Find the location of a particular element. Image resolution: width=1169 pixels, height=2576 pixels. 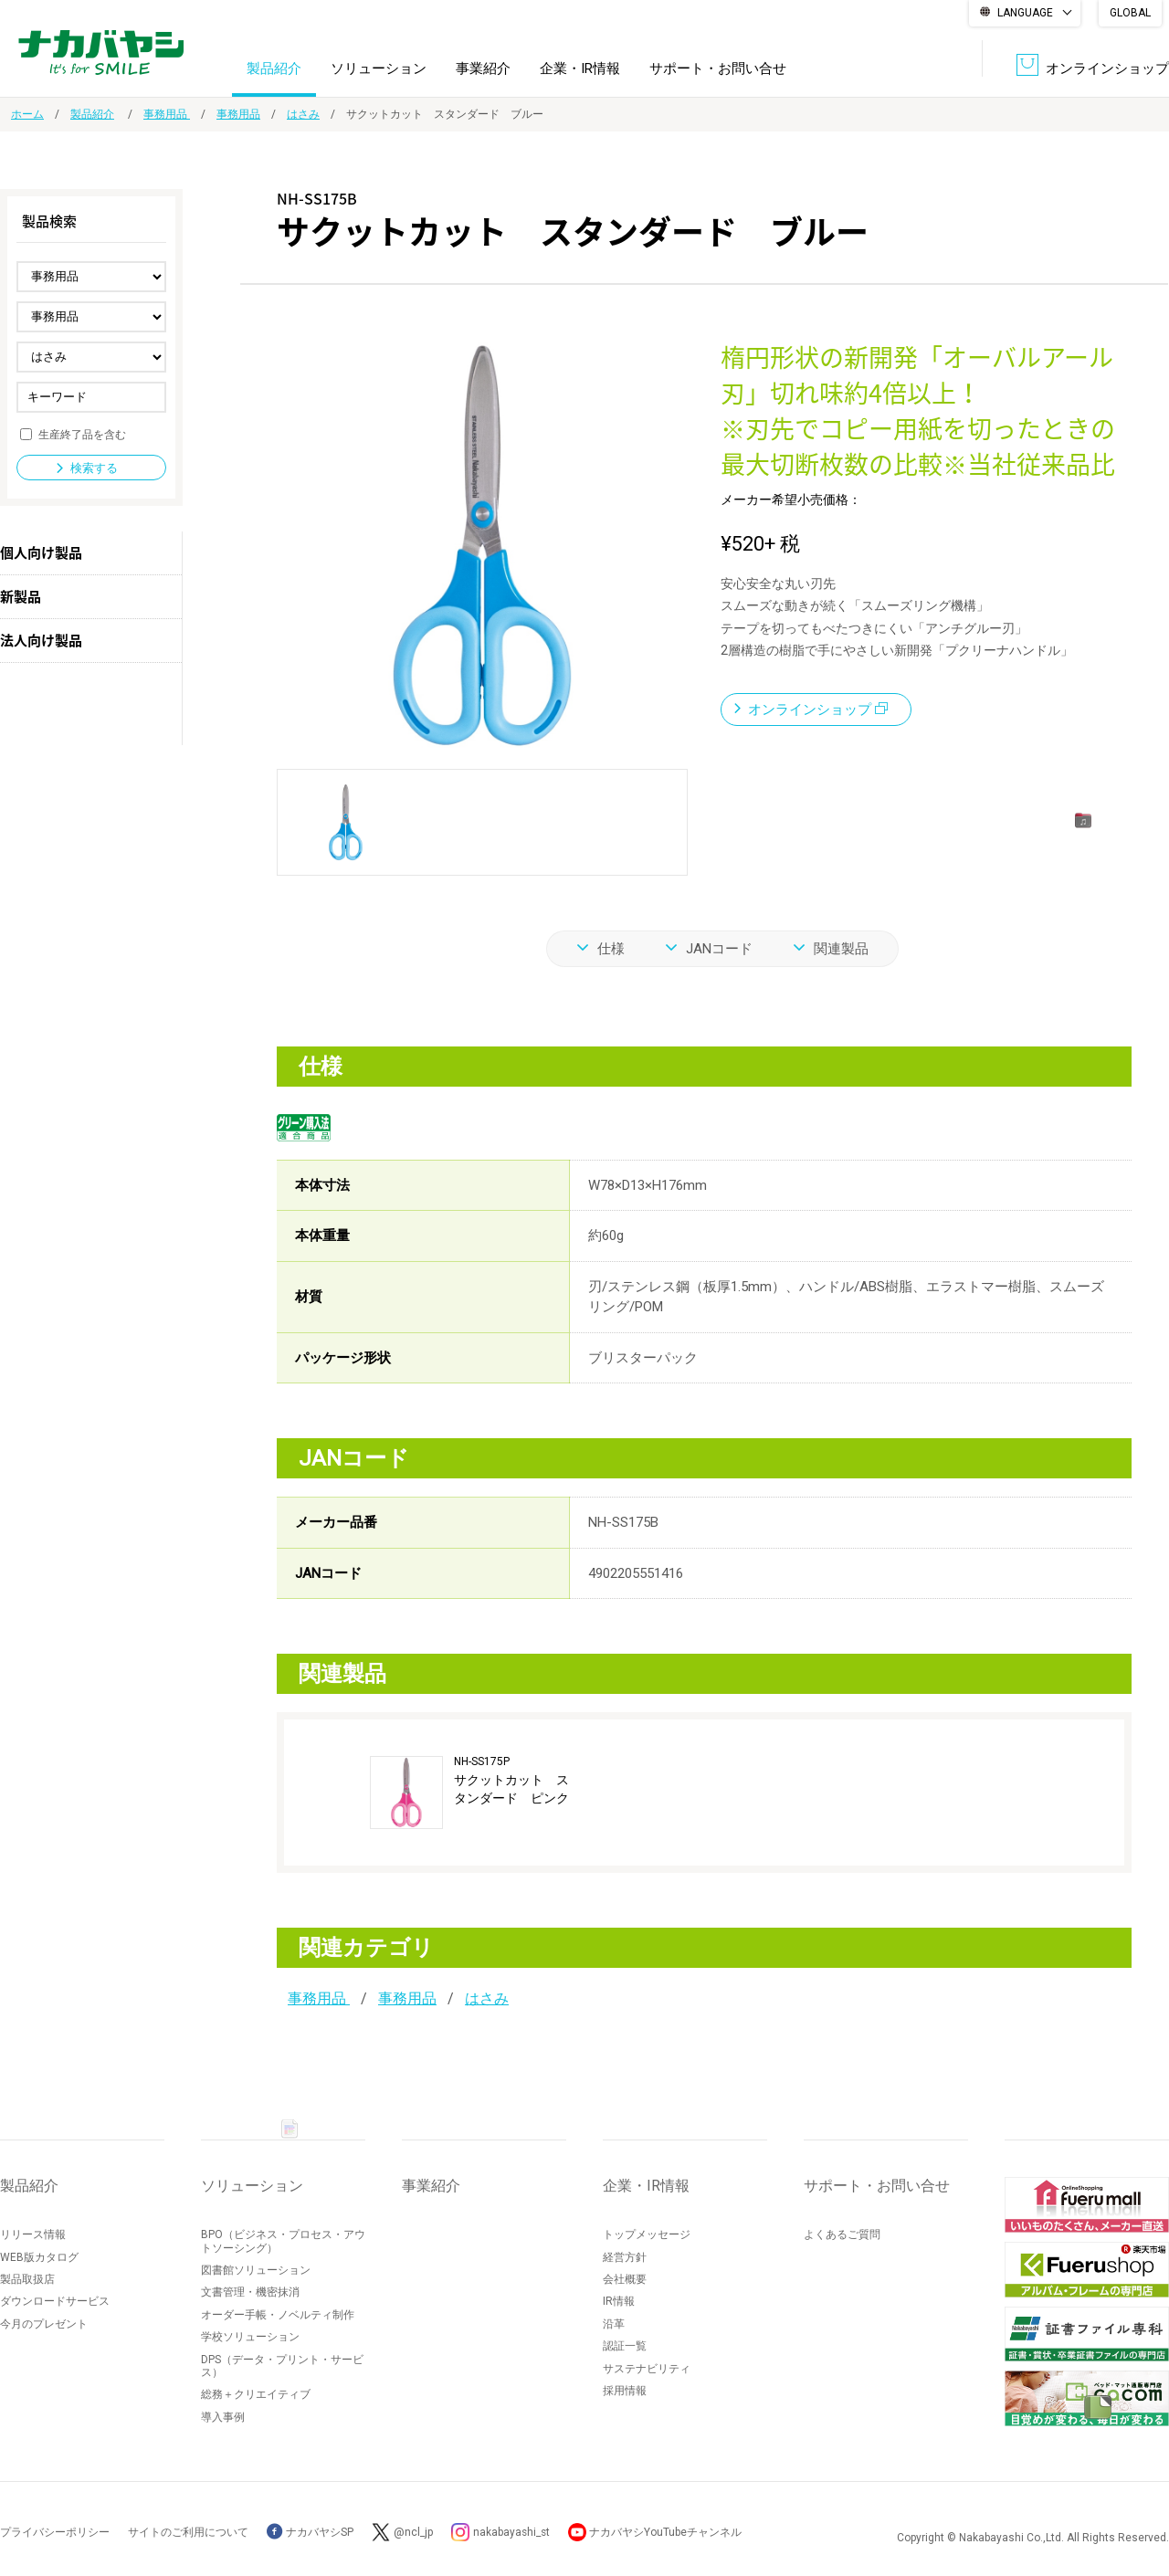

open your music folder is located at coordinates (1083, 820).